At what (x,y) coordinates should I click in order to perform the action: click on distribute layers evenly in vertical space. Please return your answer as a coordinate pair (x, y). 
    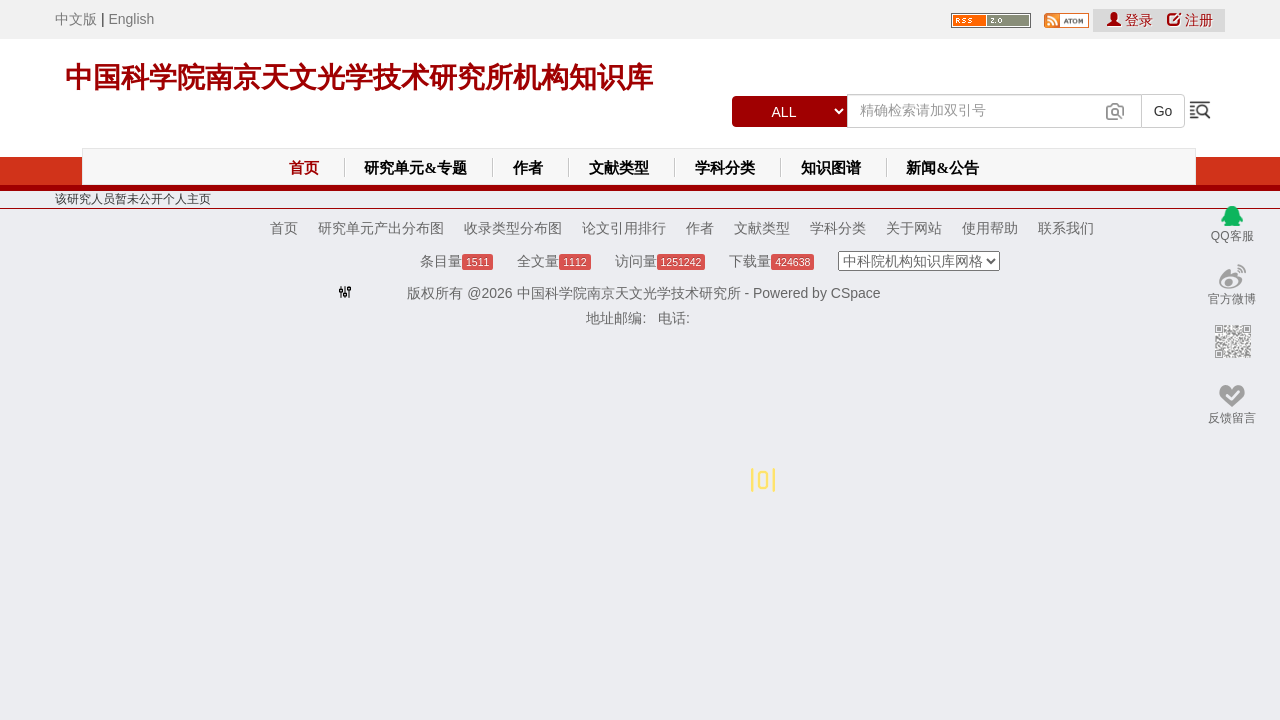
    Looking at the image, I should click on (763, 480).